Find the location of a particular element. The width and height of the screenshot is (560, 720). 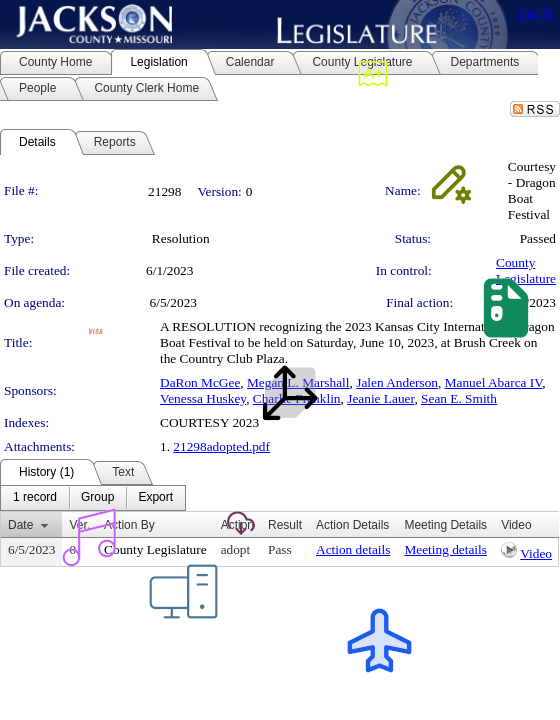

view exam or test results is located at coordinates (373, 73).